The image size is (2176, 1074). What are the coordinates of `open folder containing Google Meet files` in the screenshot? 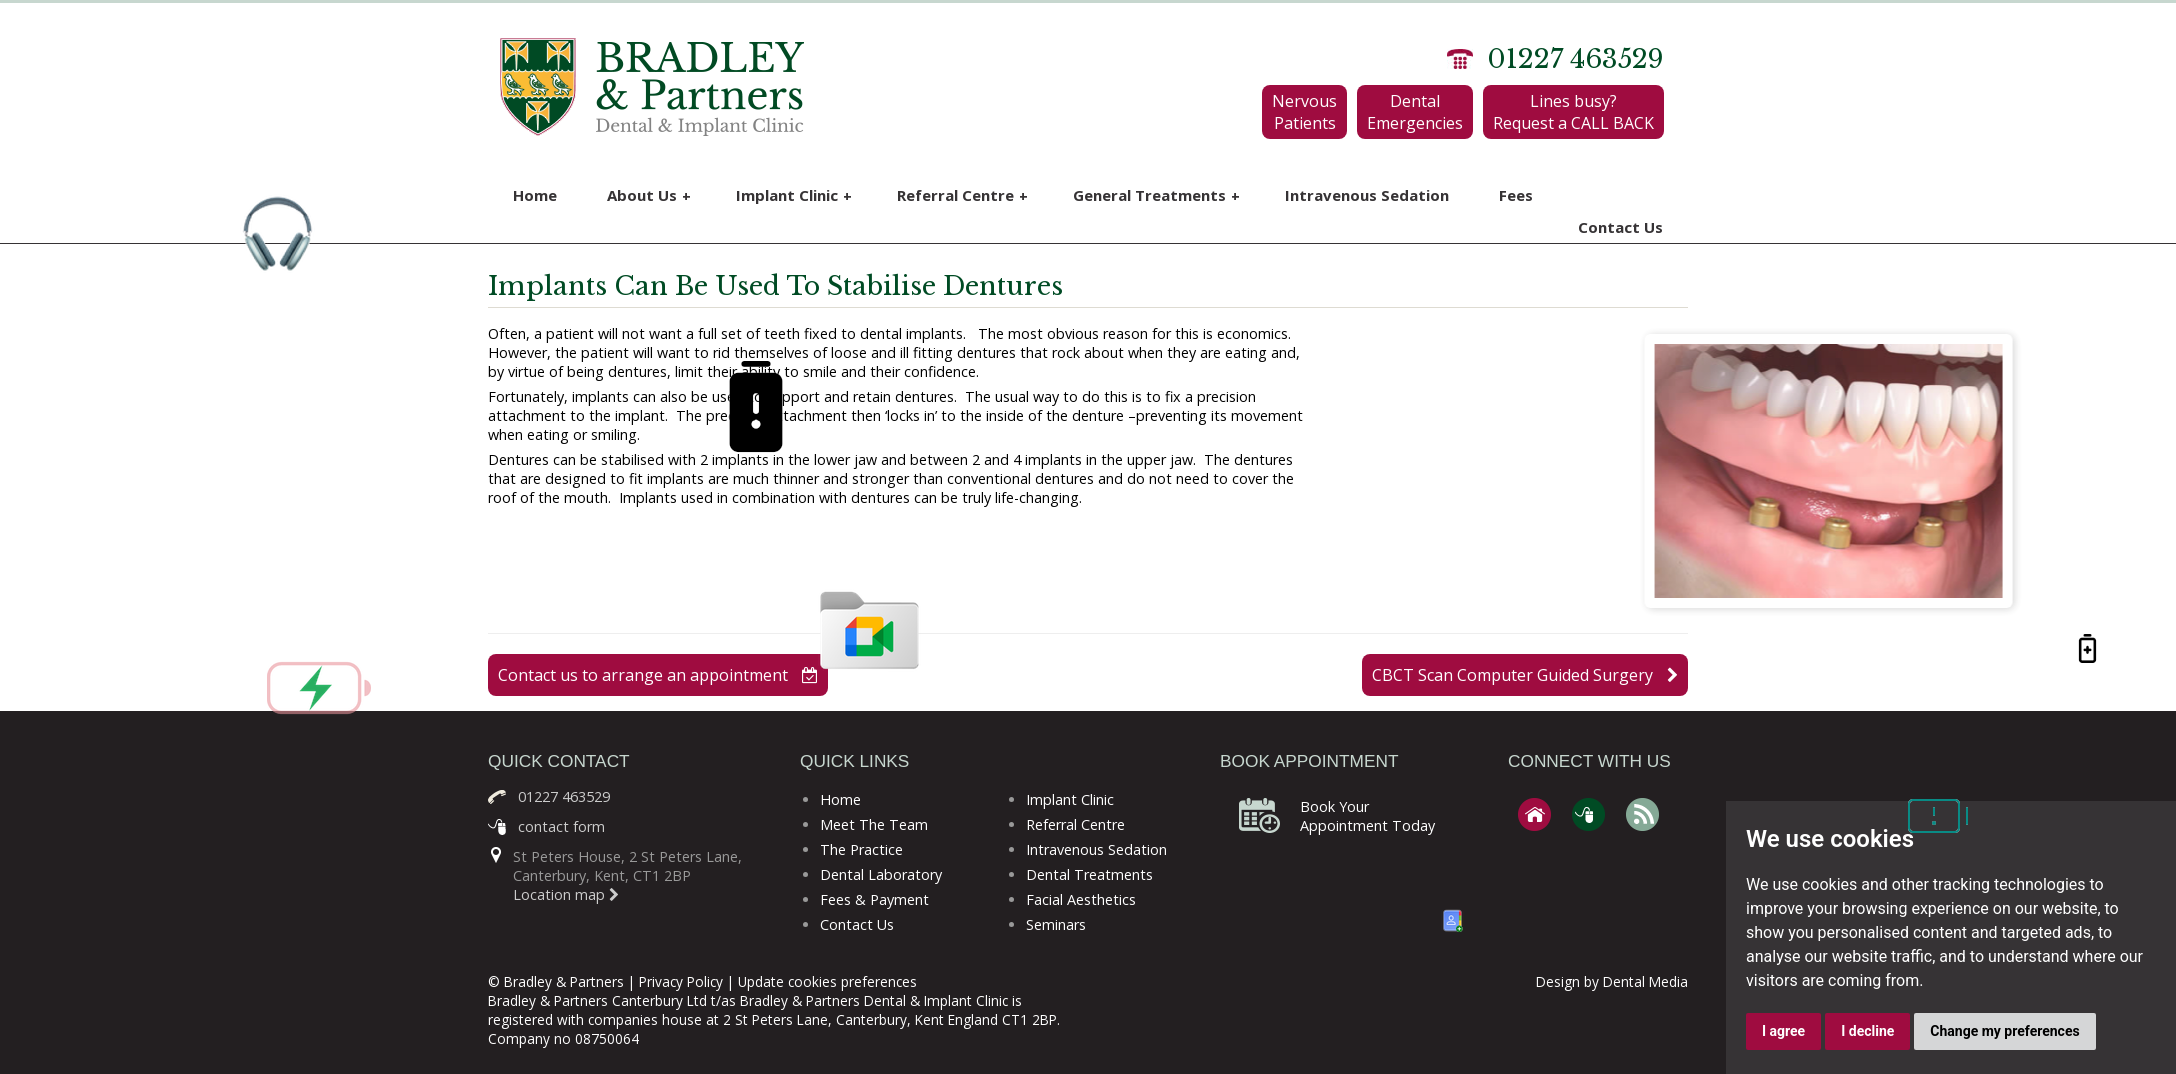 It's located at (869, 633).